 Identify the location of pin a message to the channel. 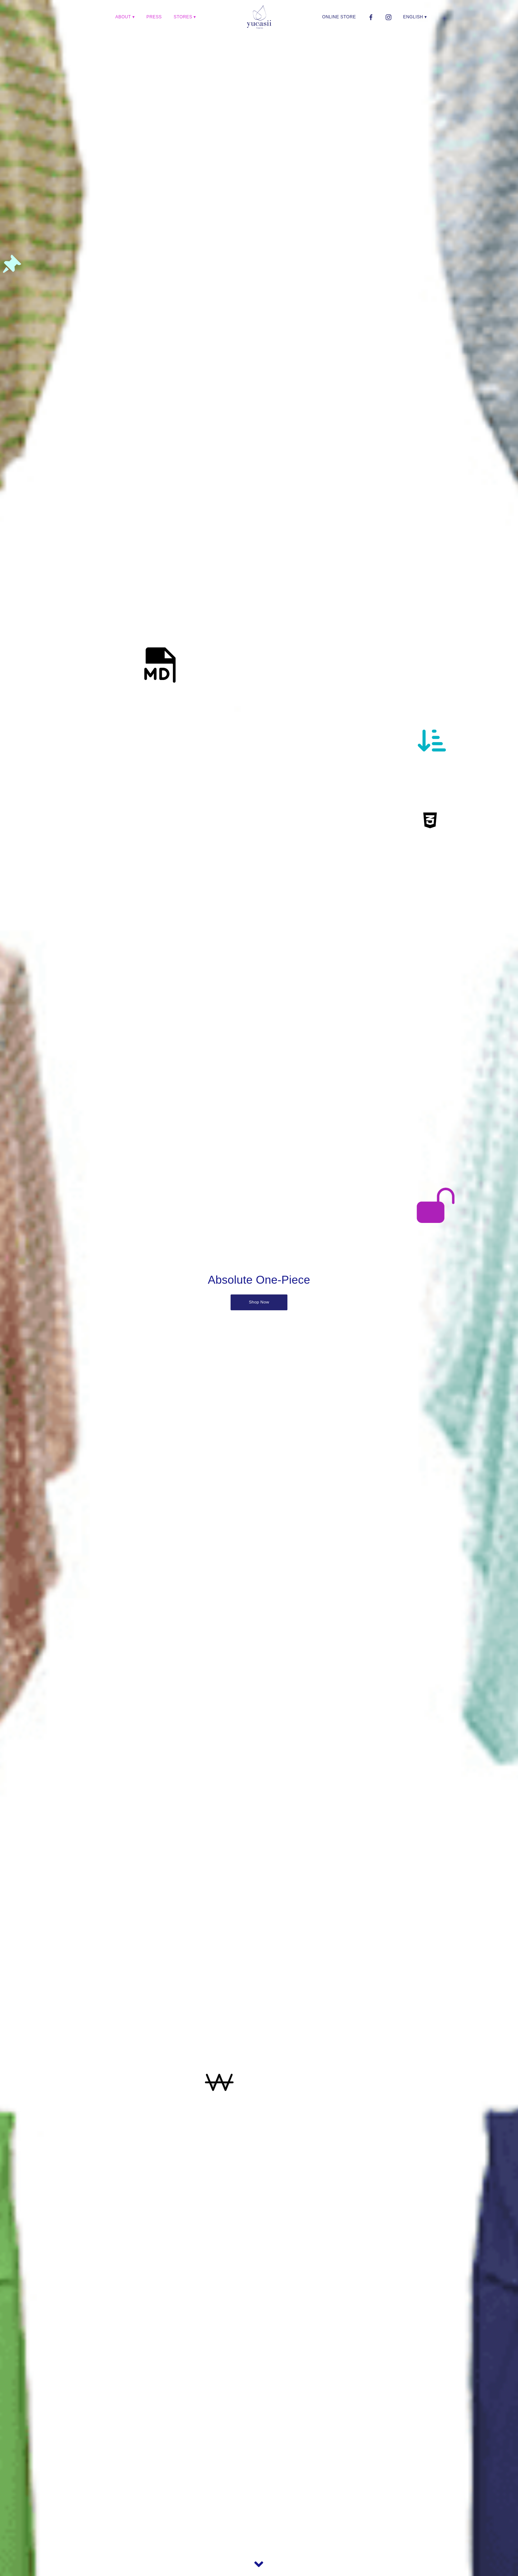
(11, 265).